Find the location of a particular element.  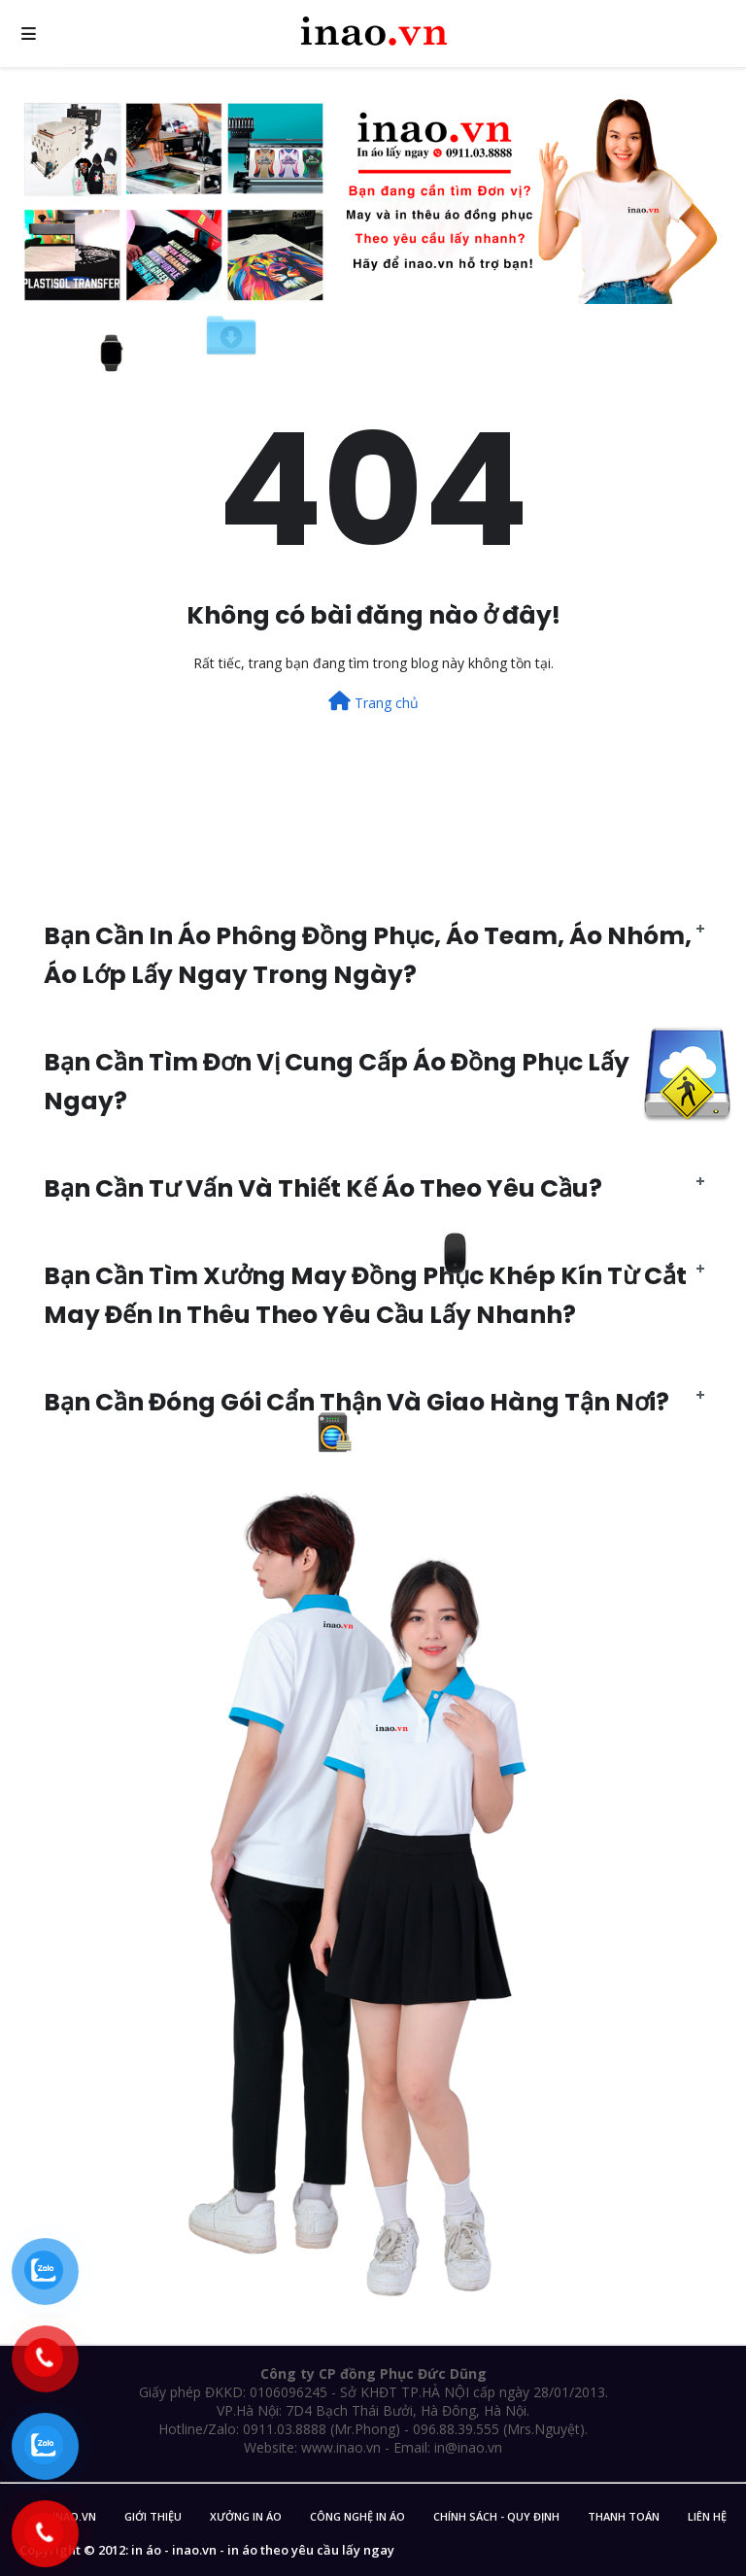

open your downloads folder is located at coordinates (231, 335).